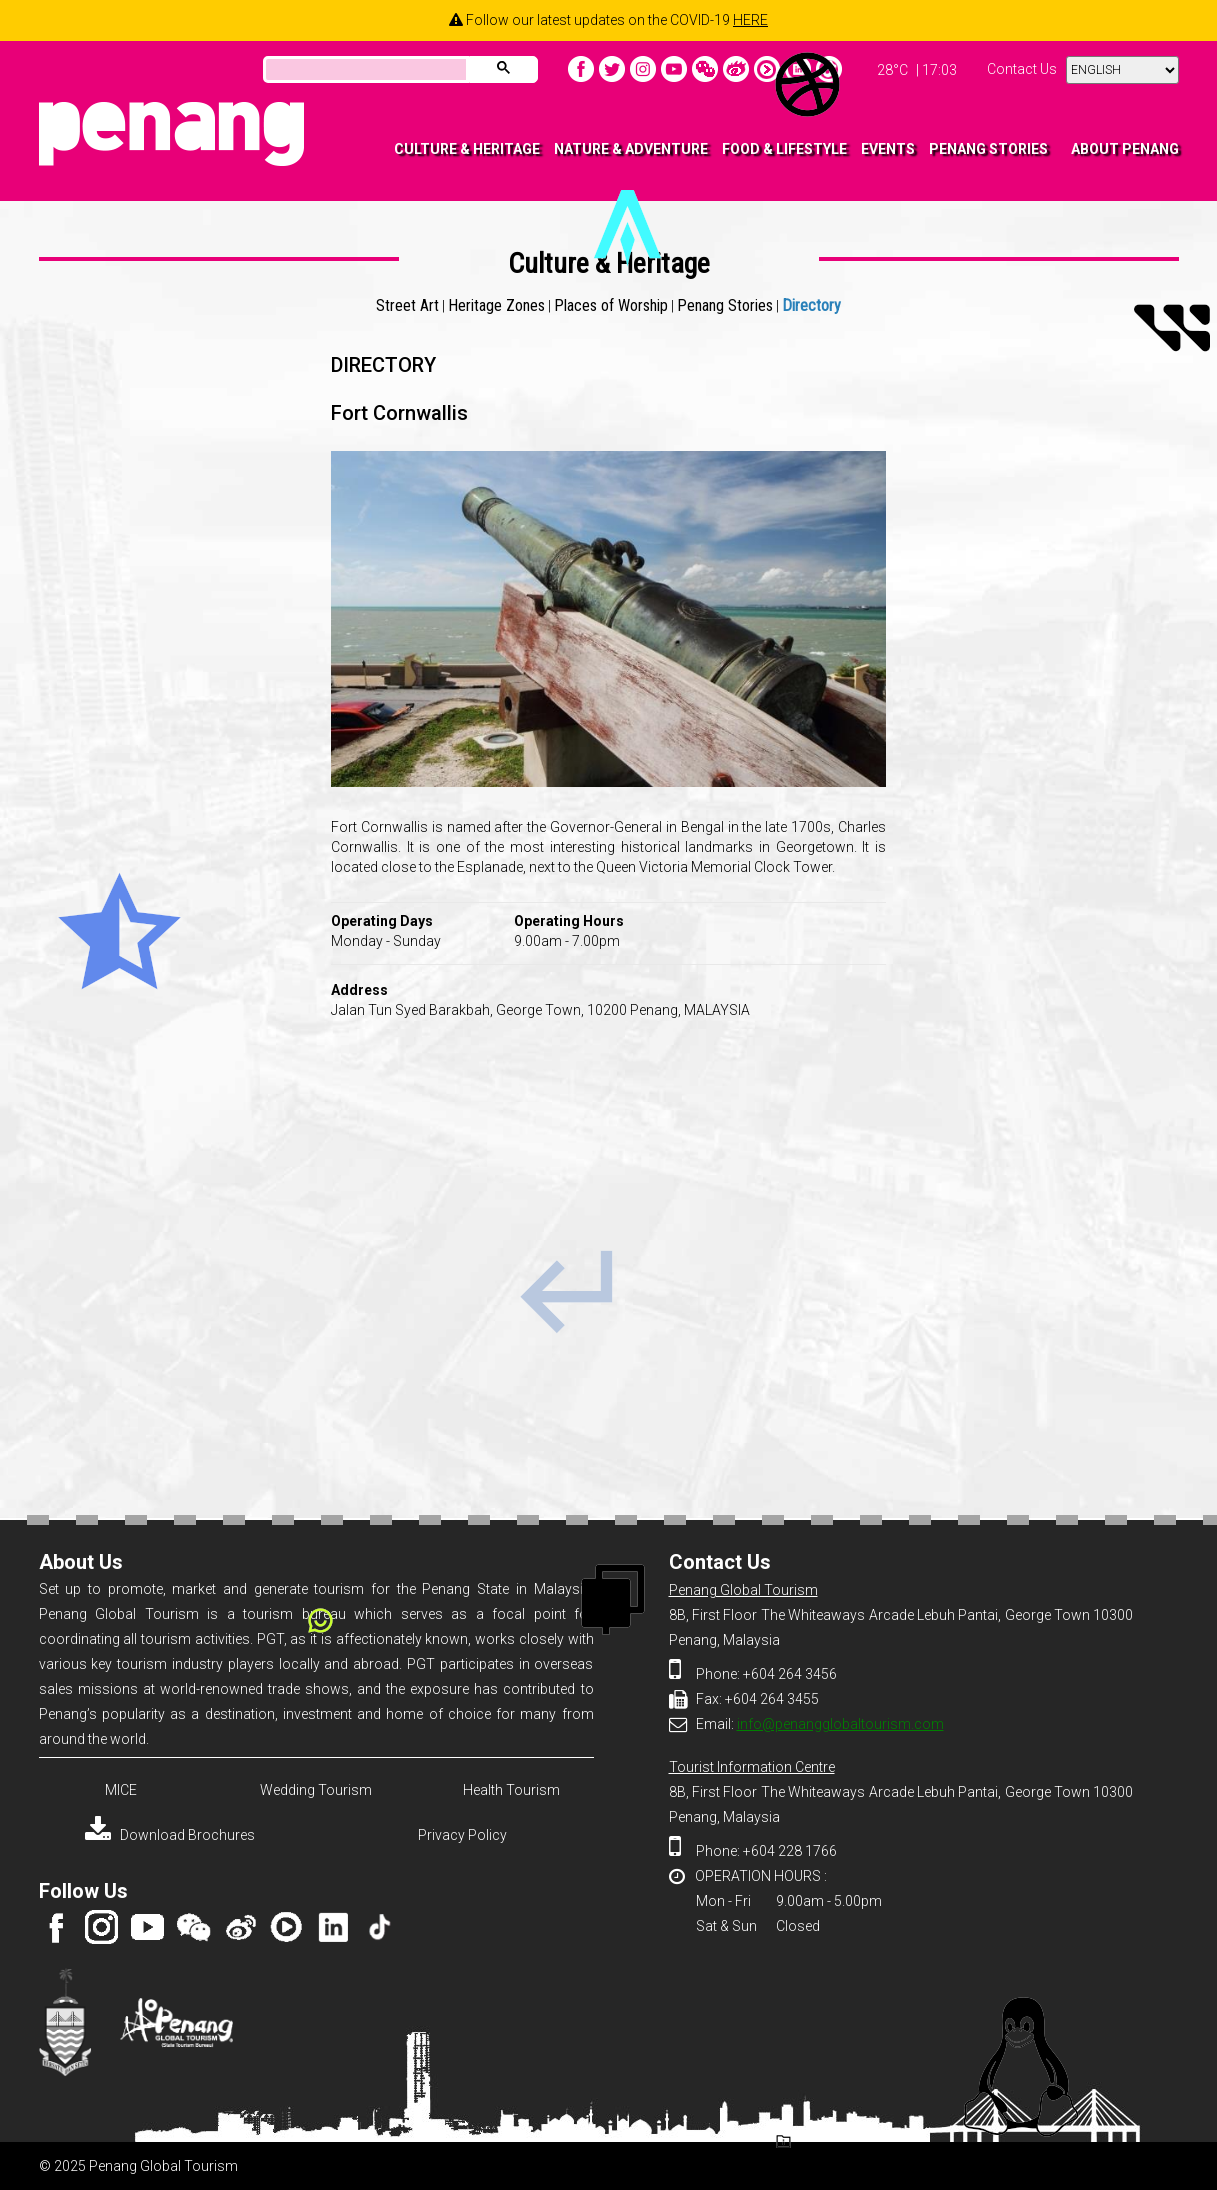  Describe the element at coordinates (613, 1596) in the screenshot. I see `AED electrode pads for defibrillator device` at that location.